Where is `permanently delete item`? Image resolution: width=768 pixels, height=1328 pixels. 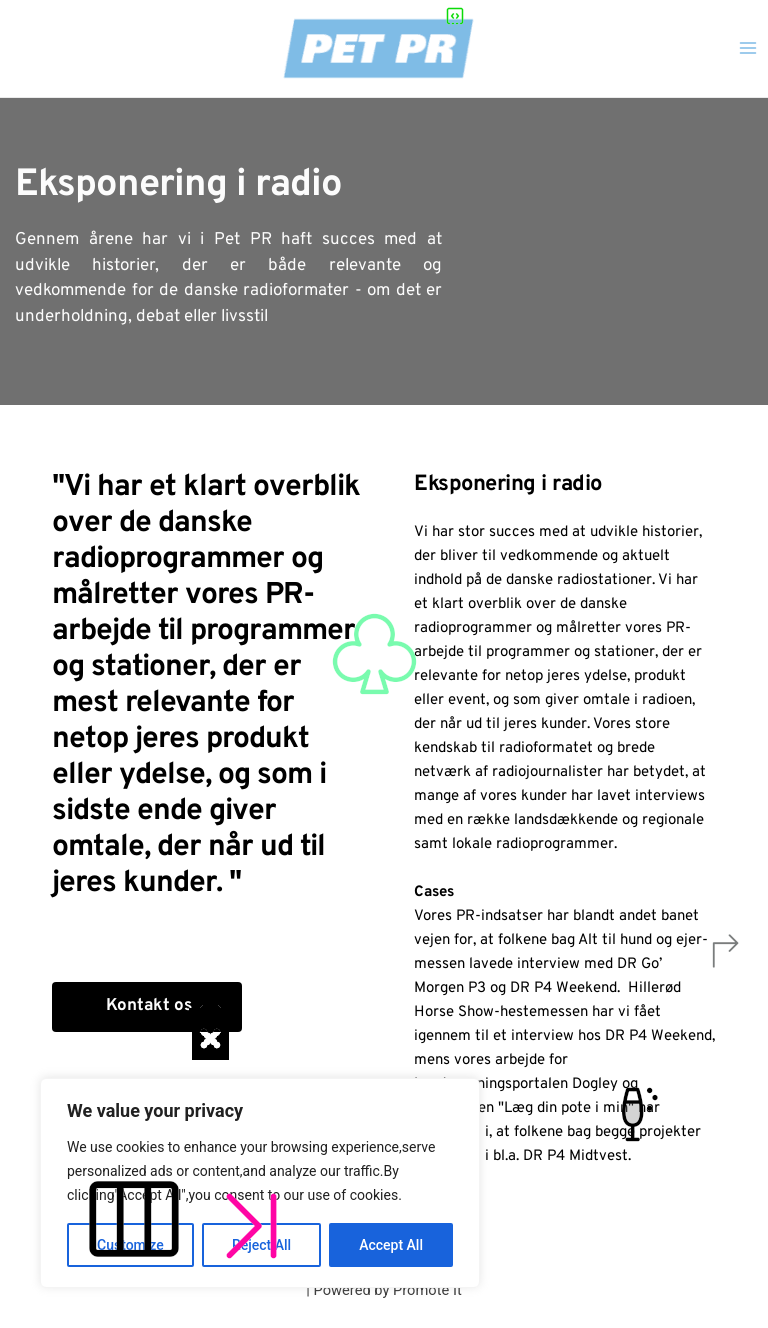 permanently delete item is located at coordinates (210, 1032).